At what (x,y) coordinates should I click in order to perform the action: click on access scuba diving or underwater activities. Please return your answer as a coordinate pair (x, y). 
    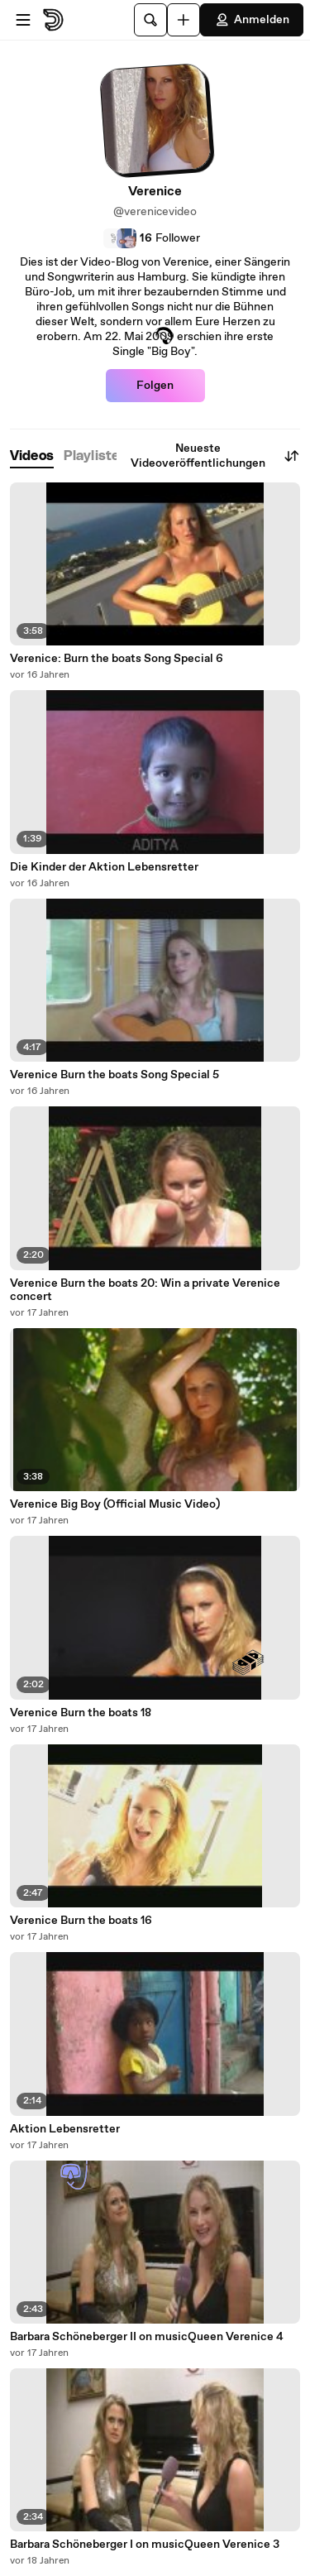
    Looking at the image, I should click on (74, 2175).